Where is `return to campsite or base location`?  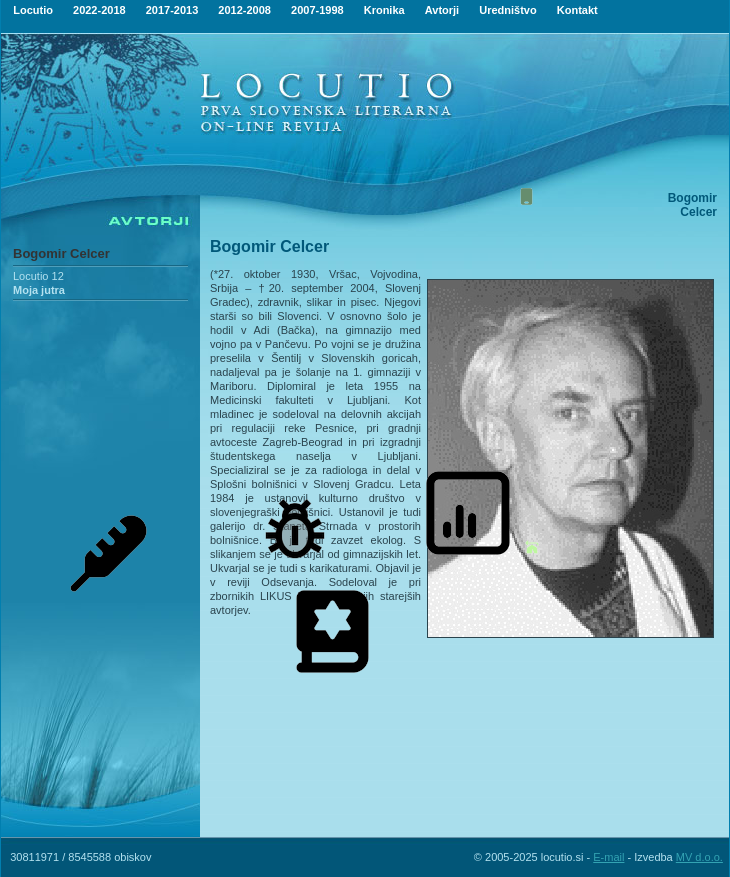 return to campsite or base location is located at coordinates (532, 547).